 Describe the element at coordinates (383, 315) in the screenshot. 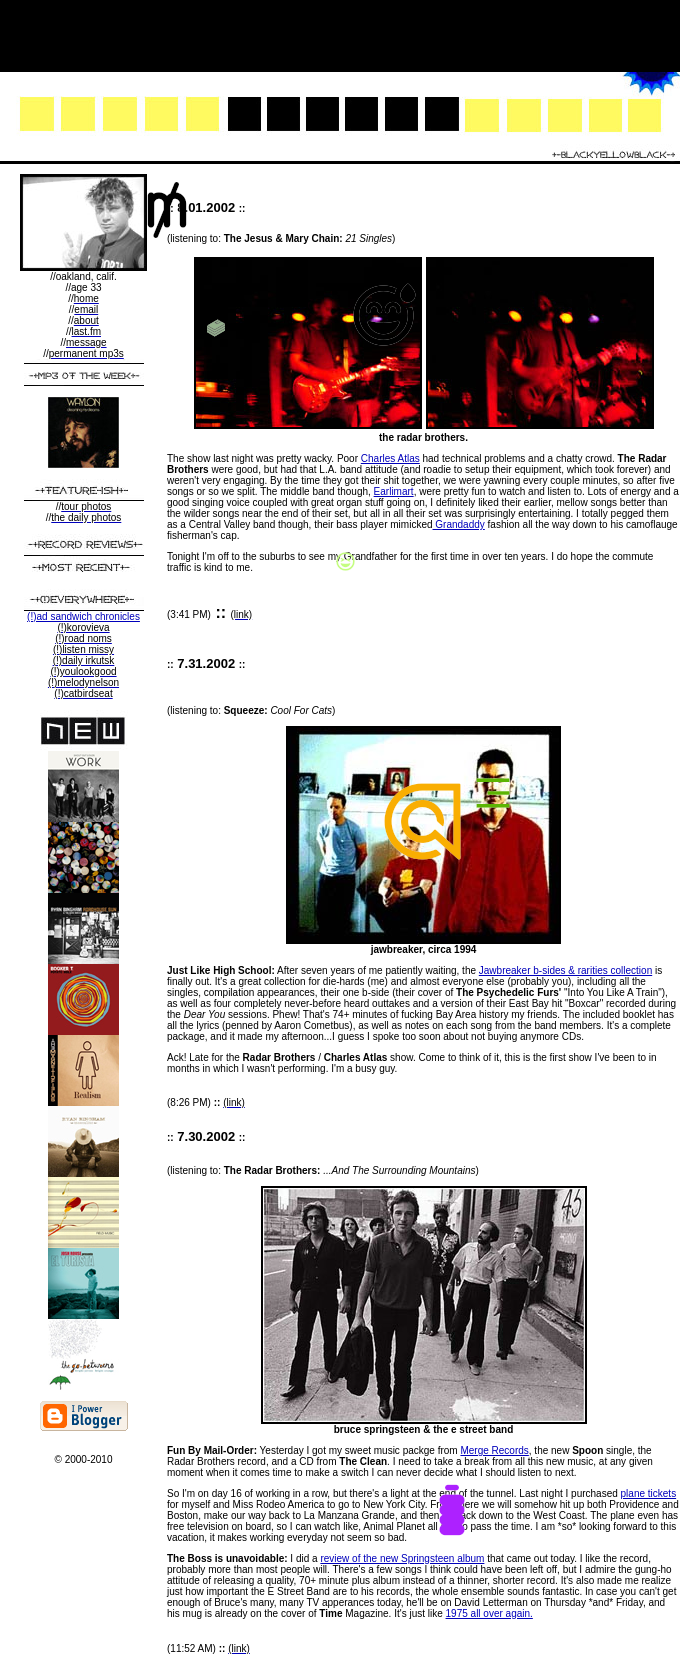

I see `react with nervous or relieved laughter` at that location.